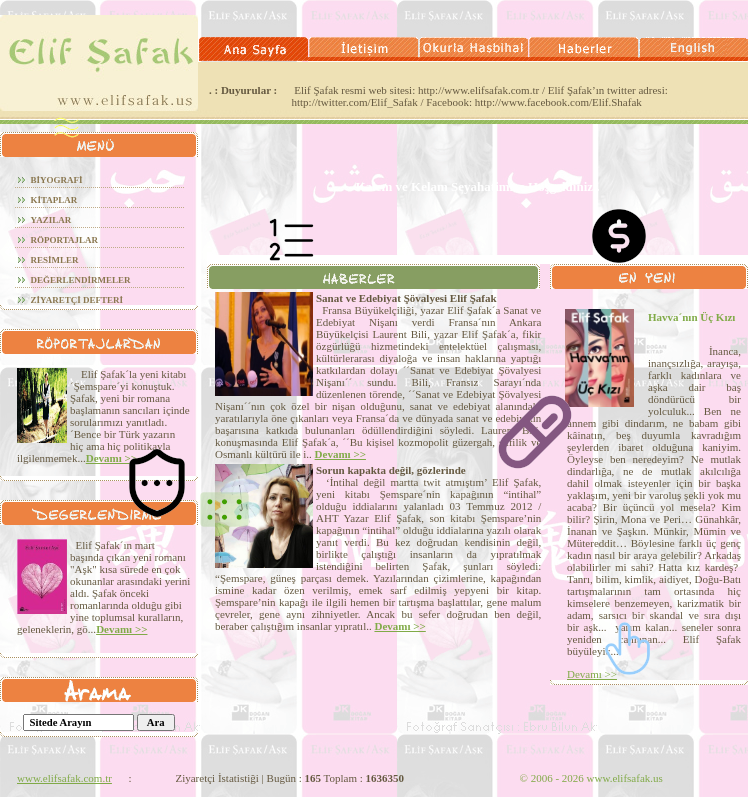 This screenshot has width=748, height=797. Describe the element at coordinates (291, 240) in the screenshot. I see `create a numbered list` at that location.